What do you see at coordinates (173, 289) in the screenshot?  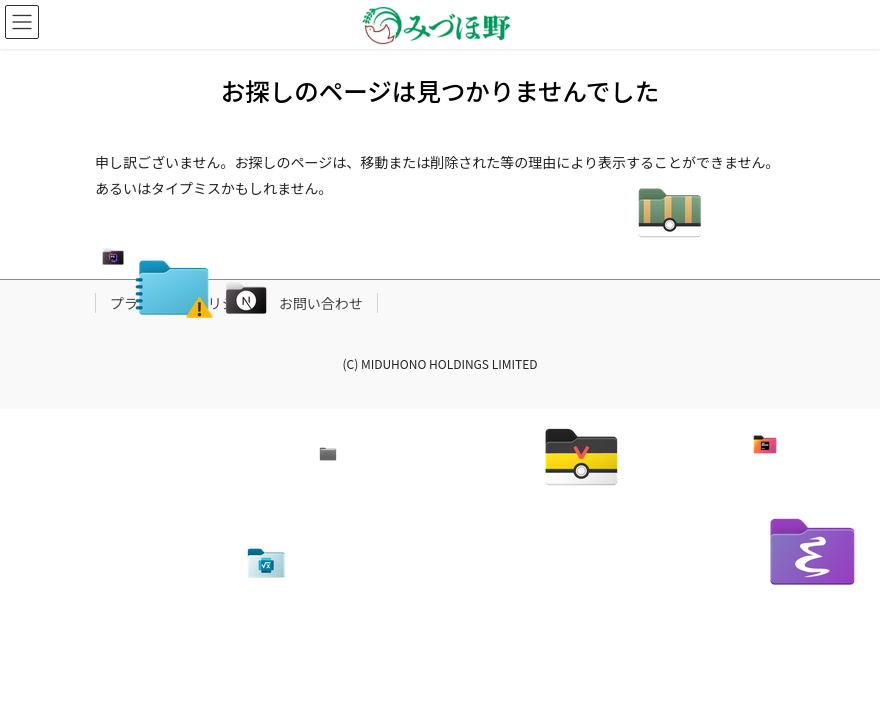 I see `access system log files` at bounding box center [173, 289].